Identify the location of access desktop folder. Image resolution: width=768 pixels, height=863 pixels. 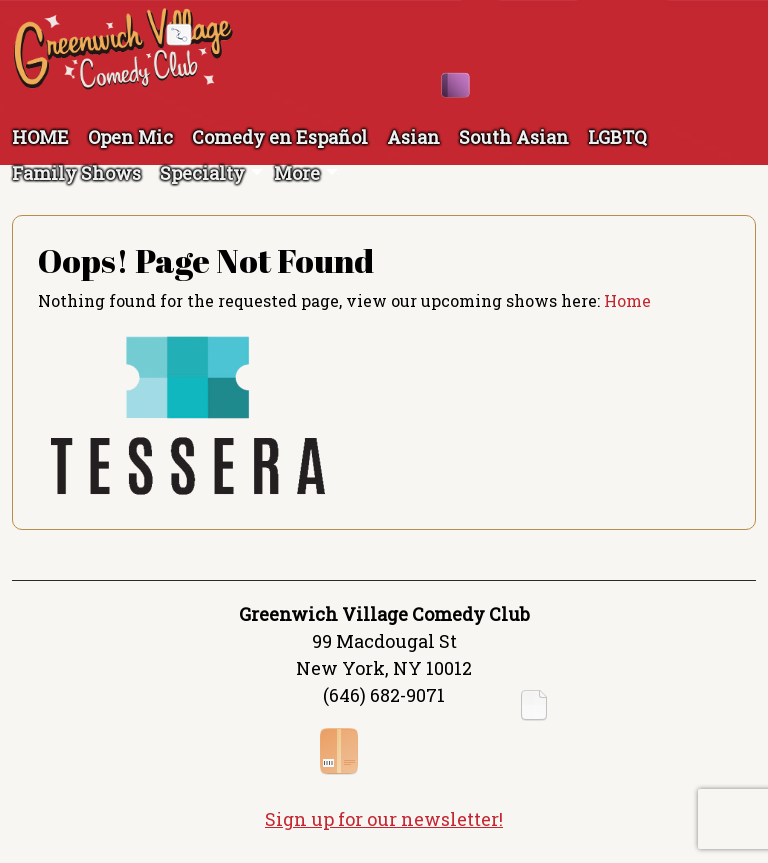
(455, 84).